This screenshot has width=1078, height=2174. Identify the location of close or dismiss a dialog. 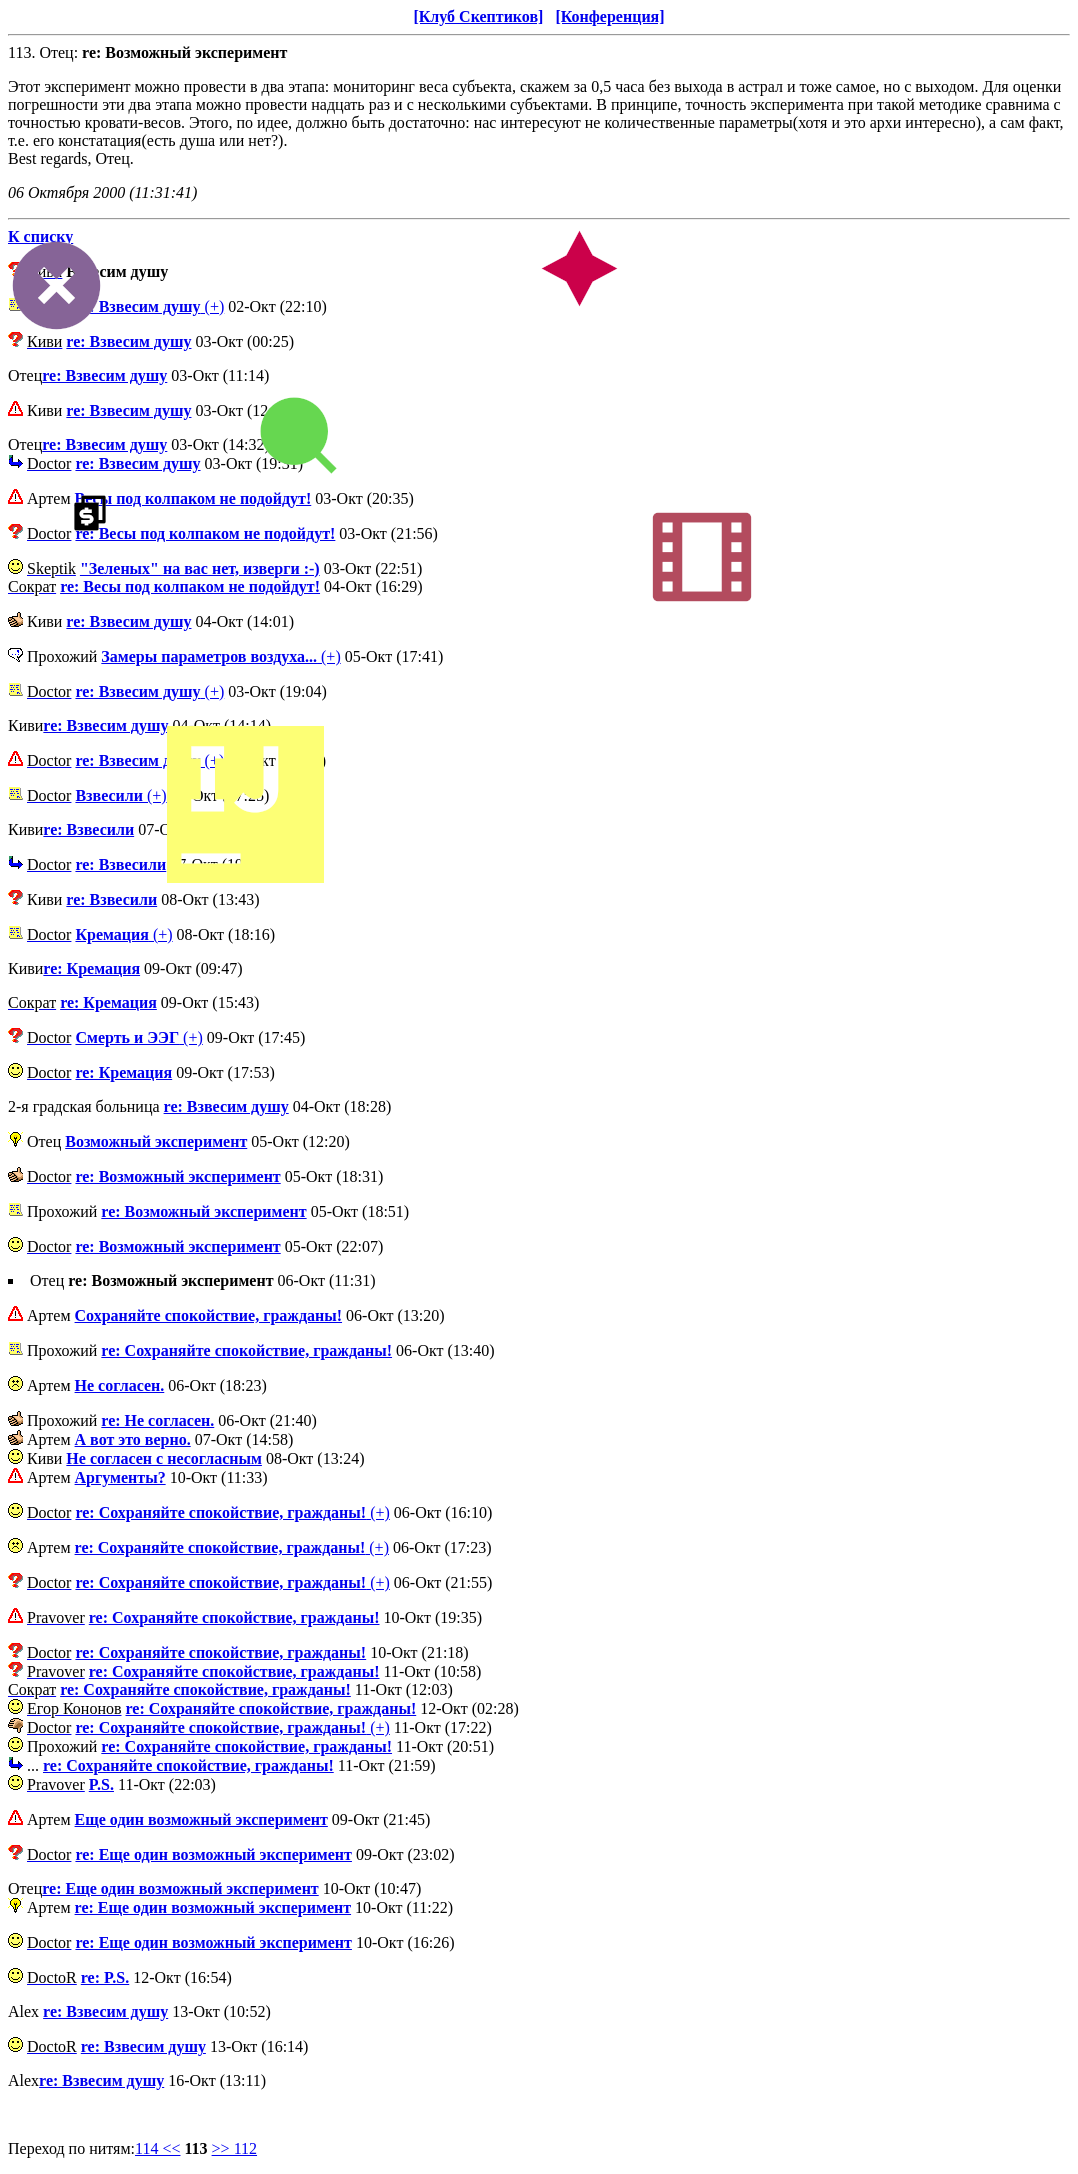
(56, 285).